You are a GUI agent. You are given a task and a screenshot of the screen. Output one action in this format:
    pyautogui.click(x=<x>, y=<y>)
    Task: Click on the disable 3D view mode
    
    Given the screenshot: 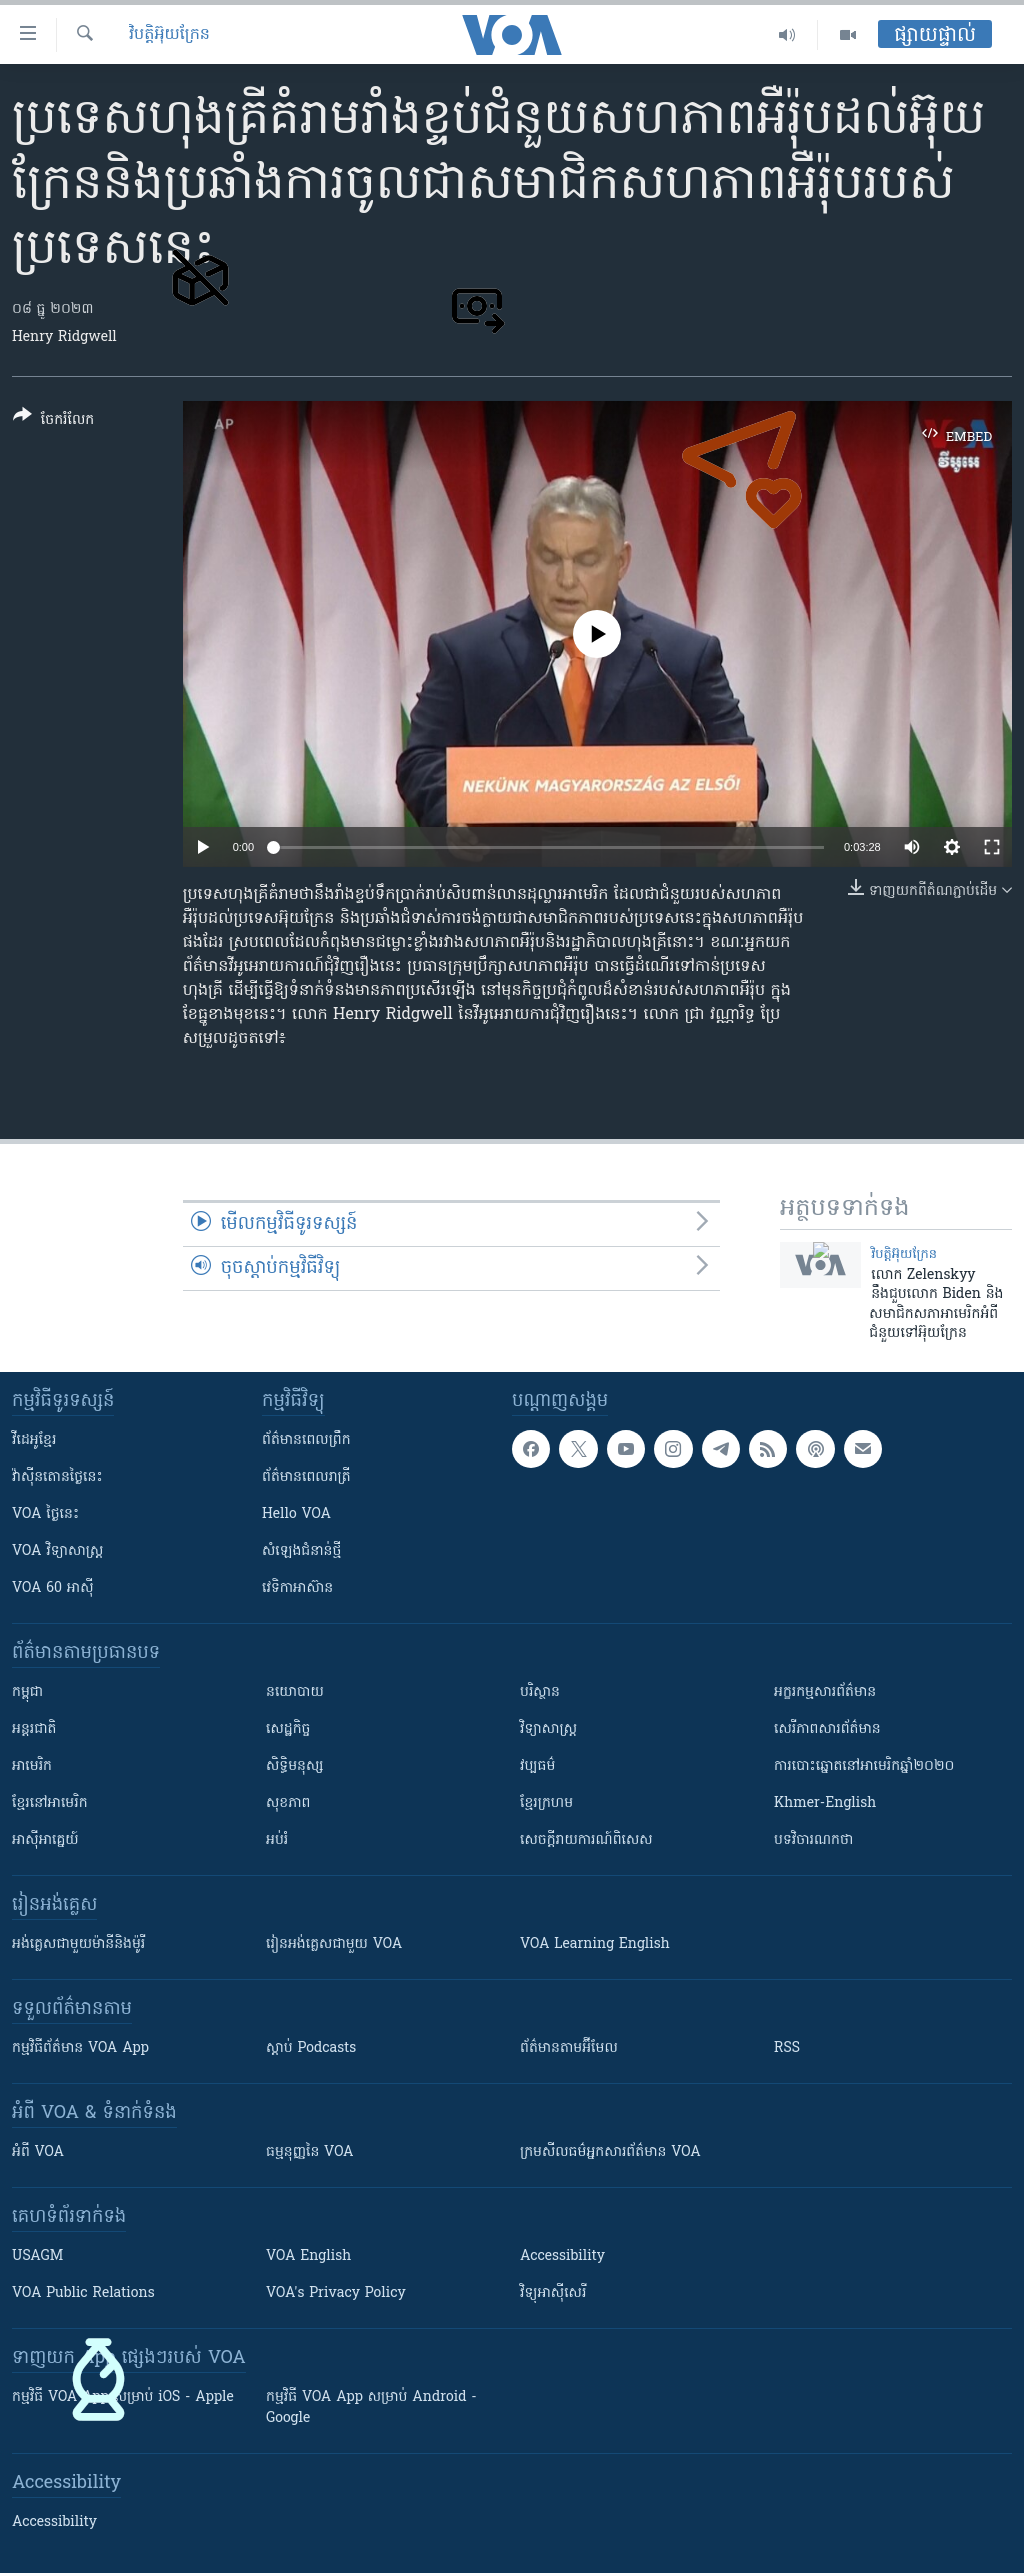 What is the action you would take?
    pyautogui.click(x=200, y=277)
    